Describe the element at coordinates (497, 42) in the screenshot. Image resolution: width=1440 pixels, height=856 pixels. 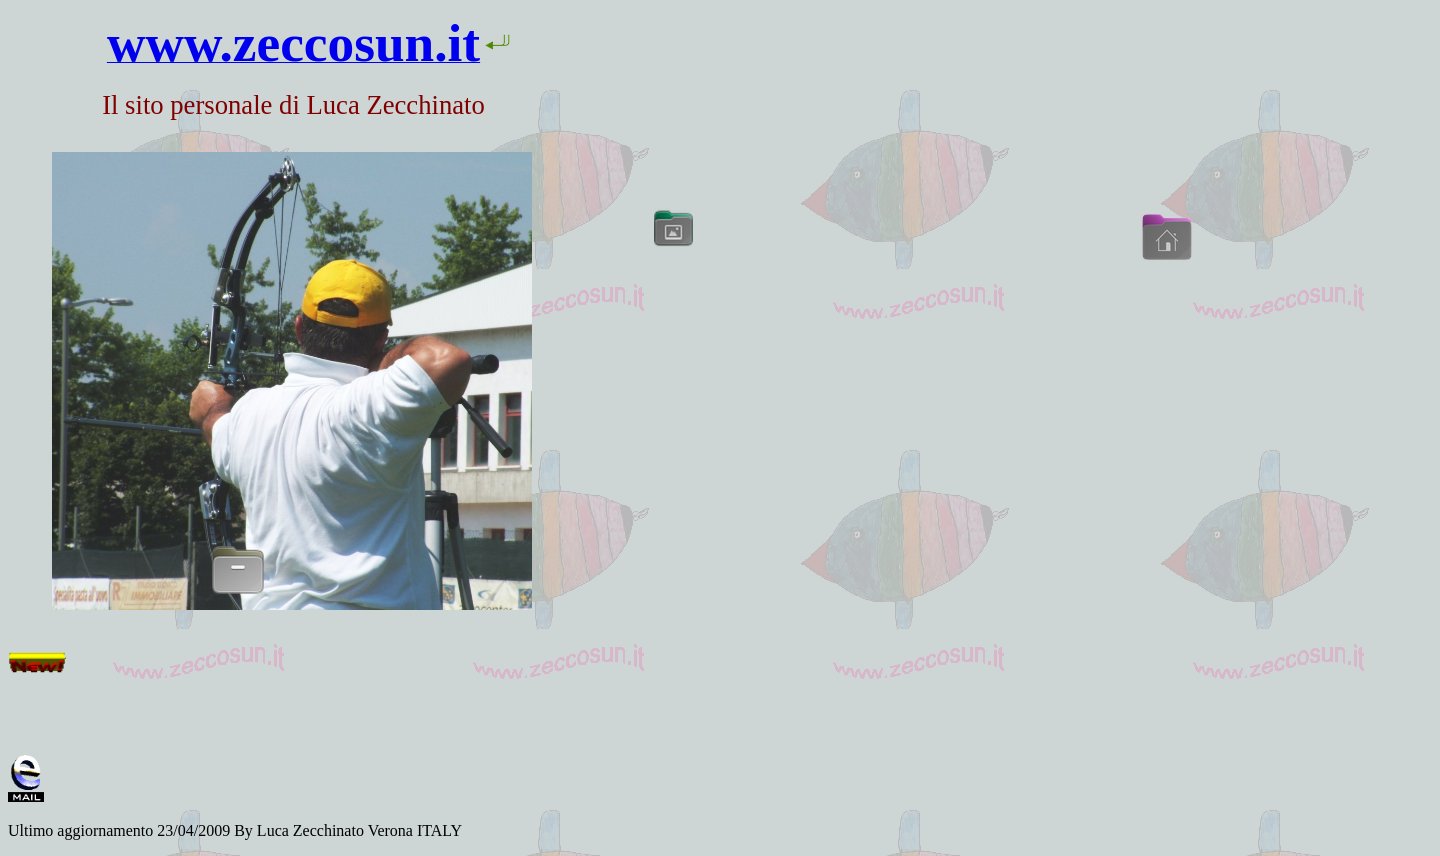
I see `reply to all recipients of an email` at that location.